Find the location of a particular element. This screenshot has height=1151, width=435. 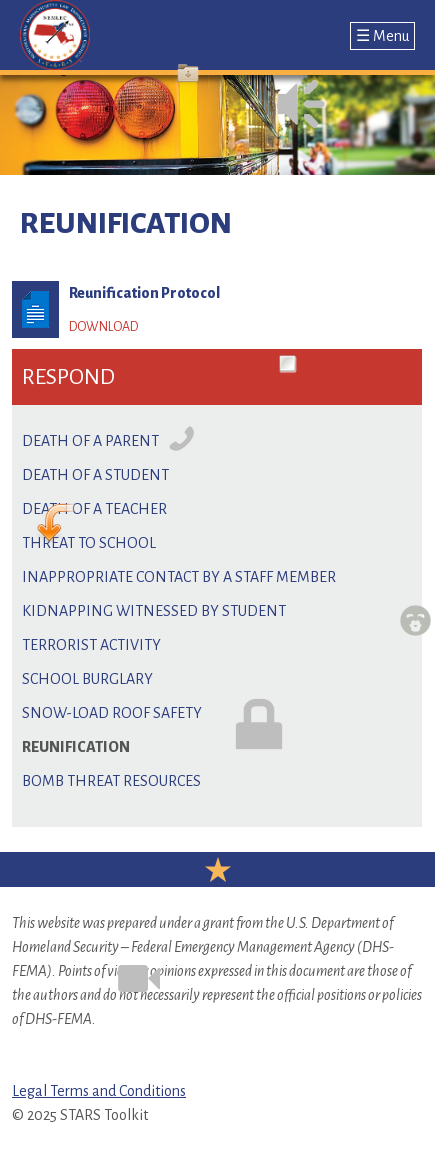

rotate object counterclockwise is located at coordinates (55, 524).